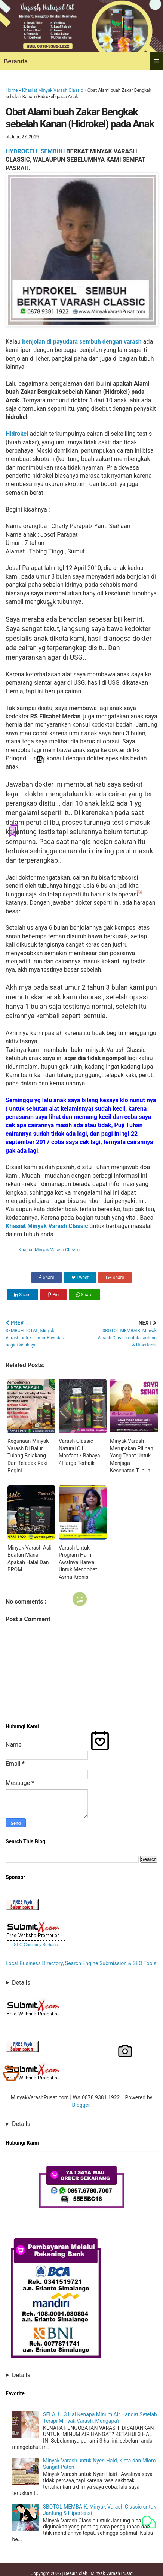 The image size is (163, 2576). Describe the element at coordinates (139, 892) in the screenshot. I see `indicates finish line or completion of a task` at that location.